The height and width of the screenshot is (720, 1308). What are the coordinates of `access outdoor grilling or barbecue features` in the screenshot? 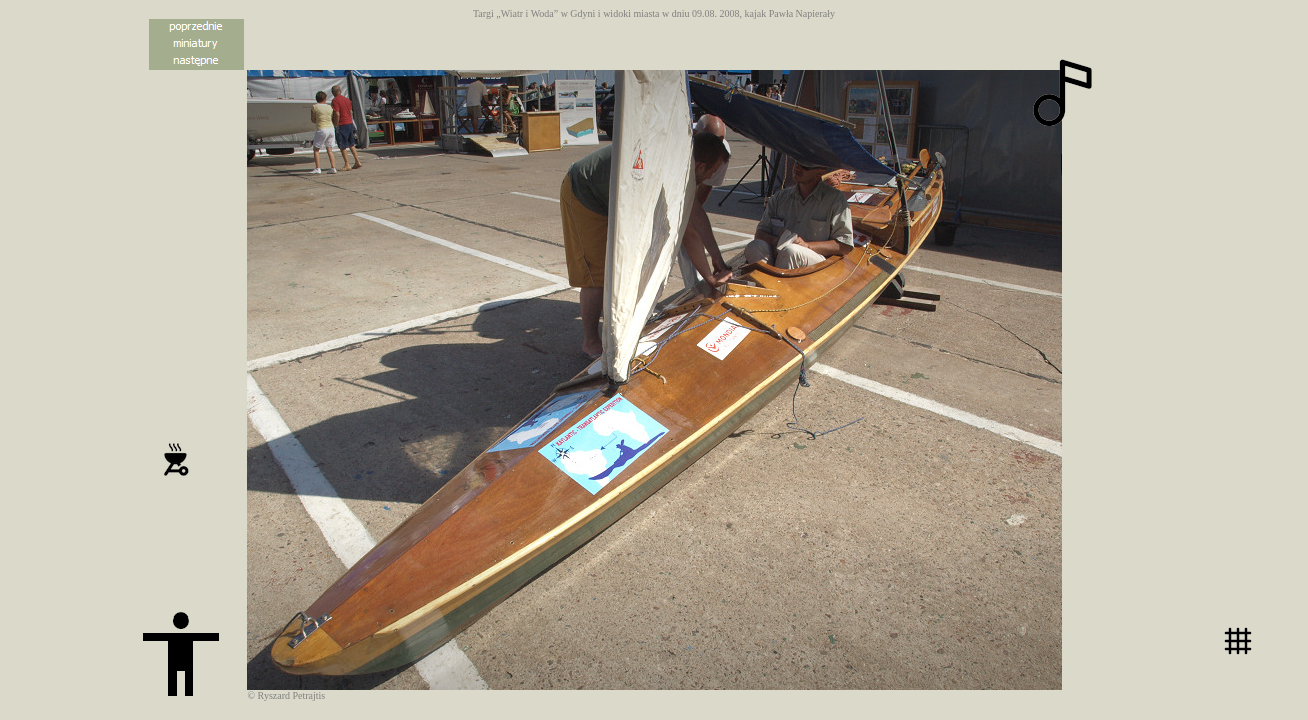 It's located at (175, 459).